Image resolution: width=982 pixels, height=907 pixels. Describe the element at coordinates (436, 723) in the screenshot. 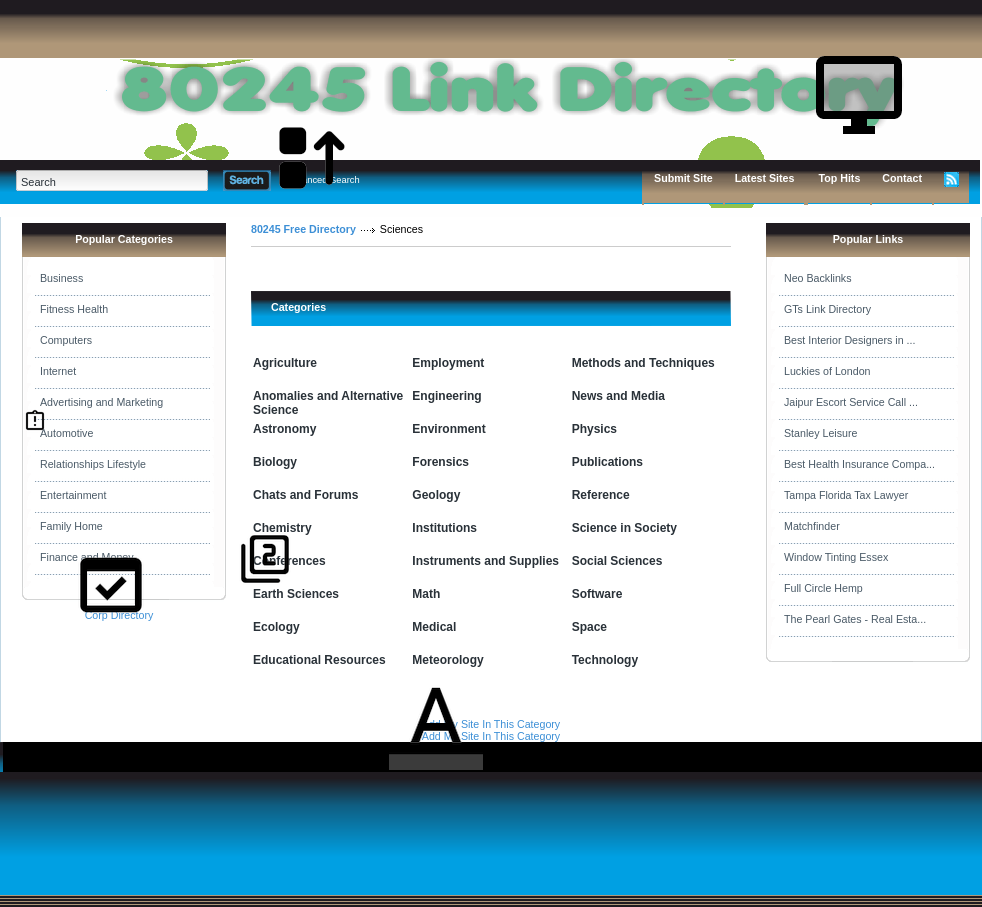

I see `change text color` at that location.